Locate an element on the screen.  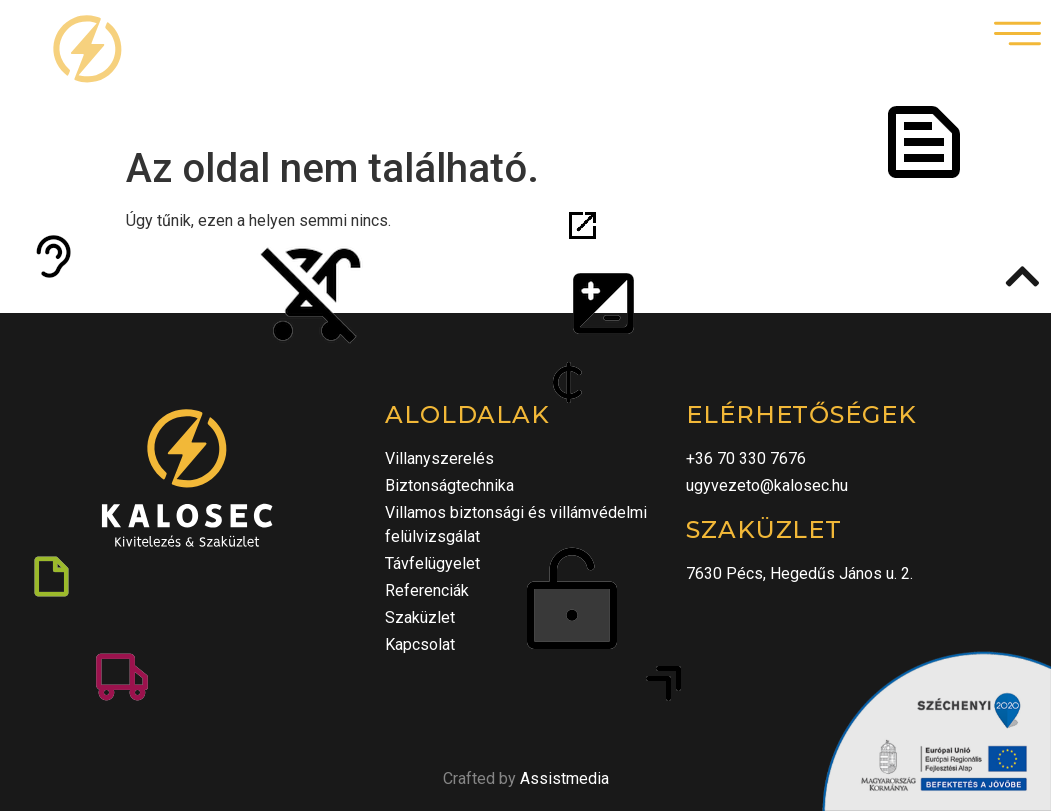
expand content to full screen is located at coordinates (666, 681).